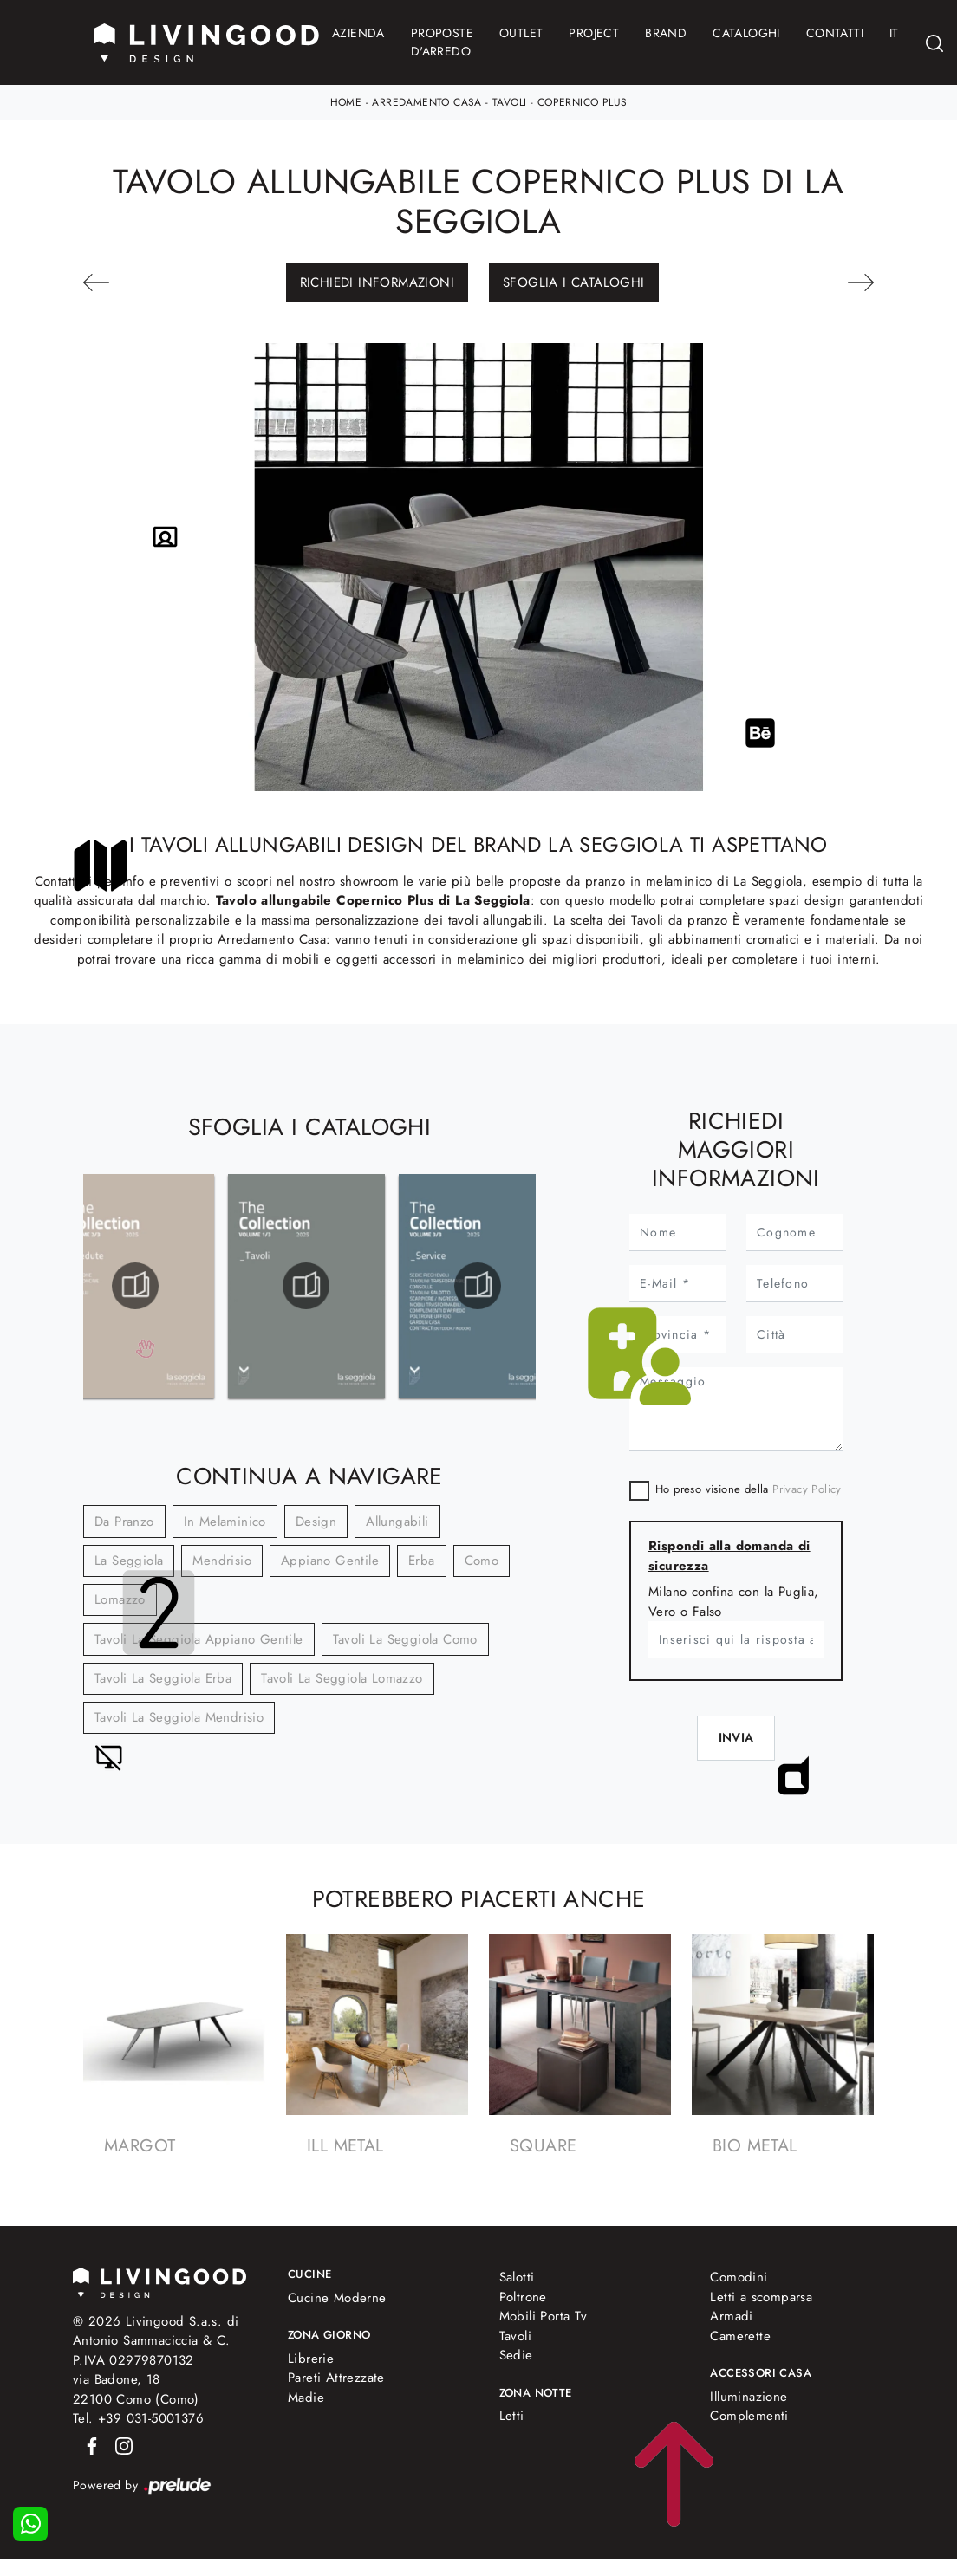 The image size is (957, 2576). What do you see at coordinates (145, 1348) in the screenshot?
I see `send a vulcan salute greeting` at bounding box center [145, 1348].